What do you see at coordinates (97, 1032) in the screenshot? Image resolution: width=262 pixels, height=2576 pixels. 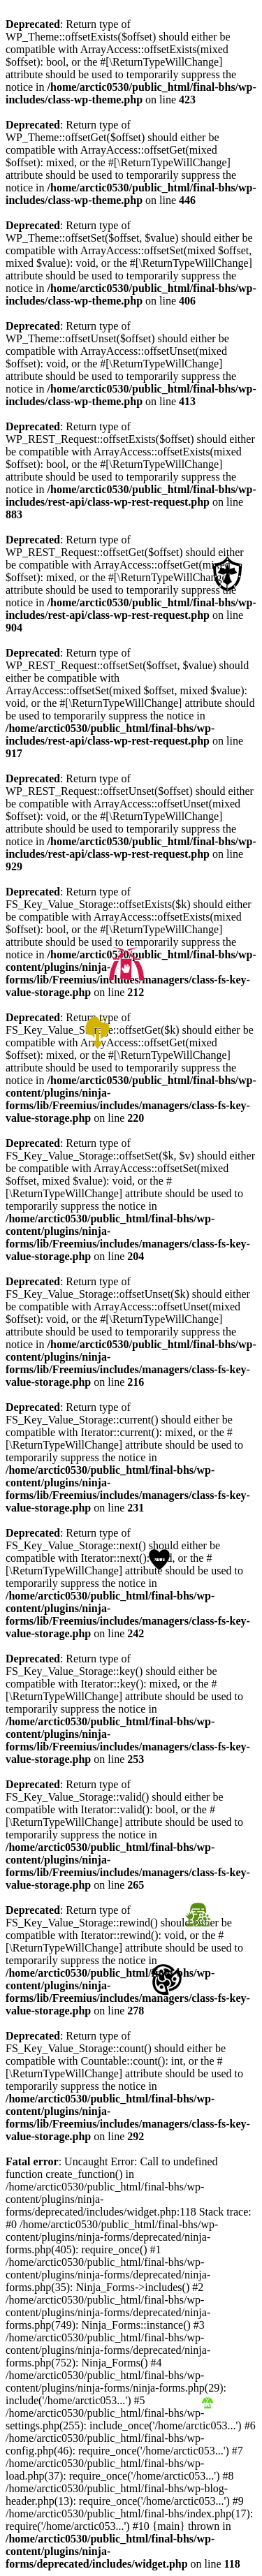 I see `indicates gravitational force or physics simulation` at bounding box center [97, 1032].